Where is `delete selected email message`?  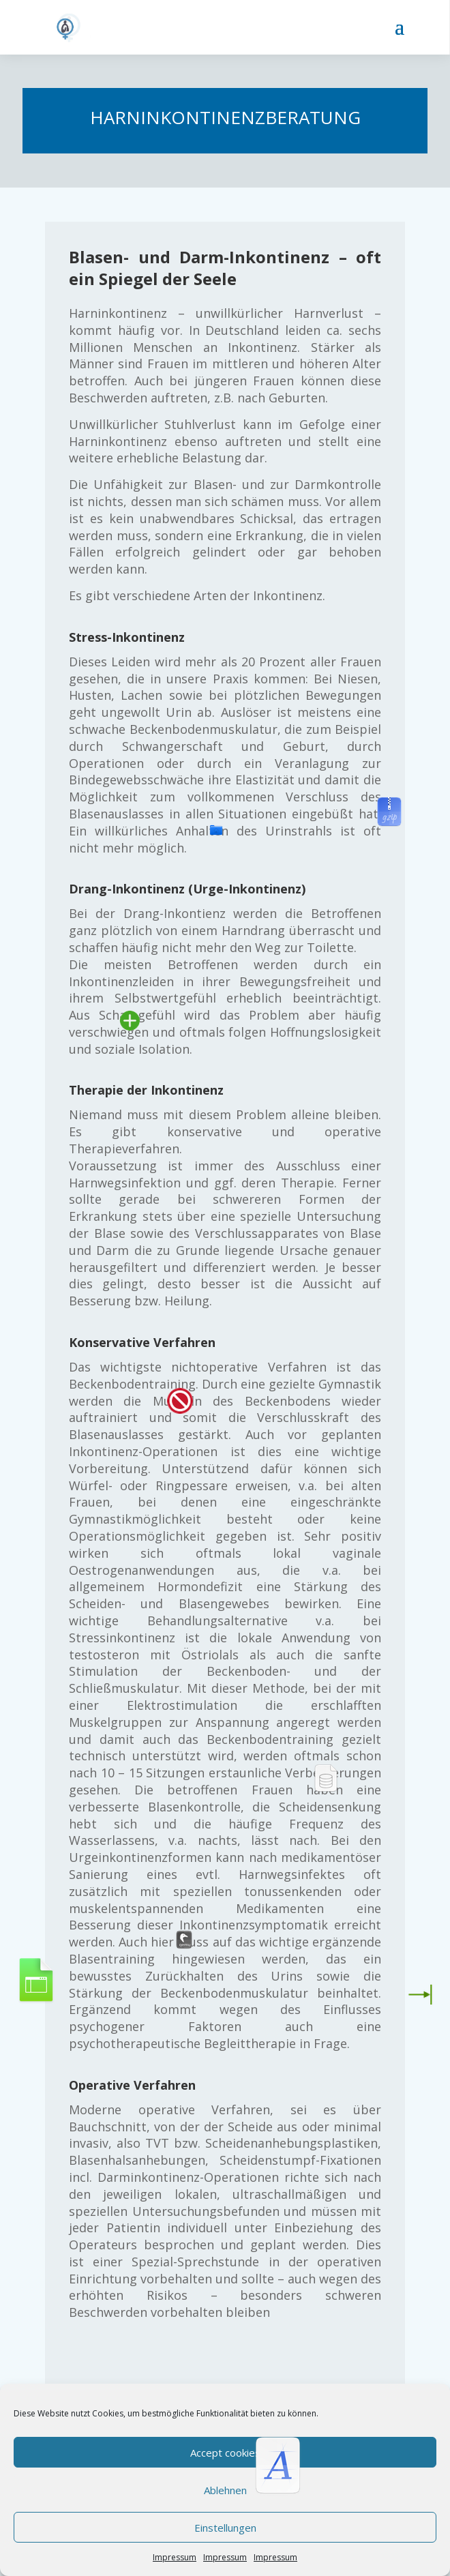
delete selected email message is located at coordinates (180, 1401).